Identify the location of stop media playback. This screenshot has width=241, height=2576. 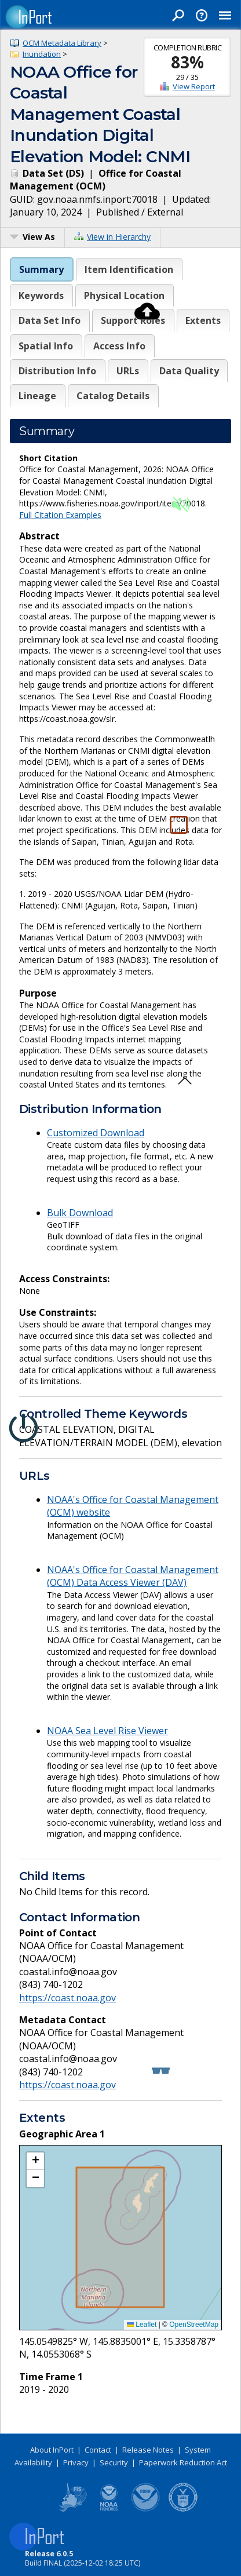
(178, 824).